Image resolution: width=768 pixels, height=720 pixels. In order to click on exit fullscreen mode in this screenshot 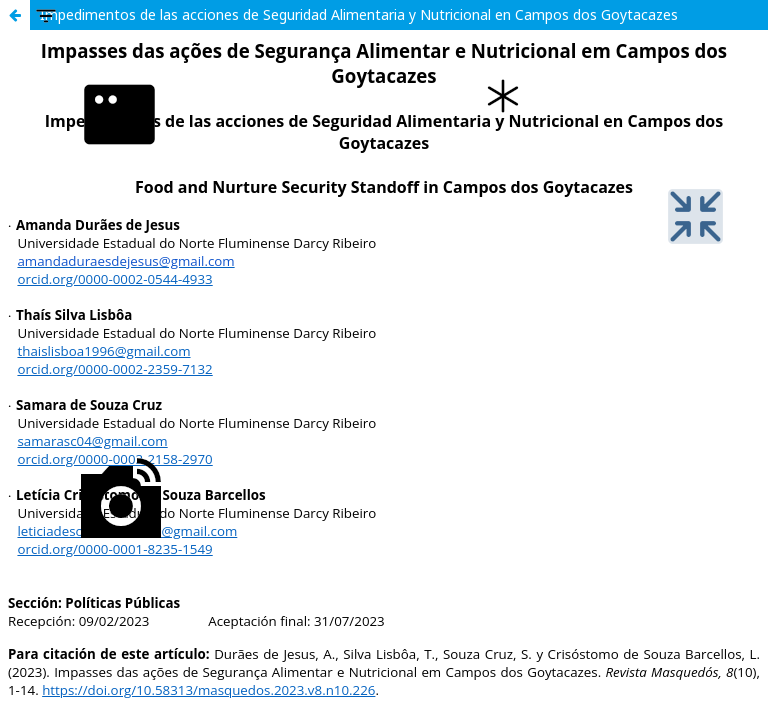, I will do `click(695, 216)`.